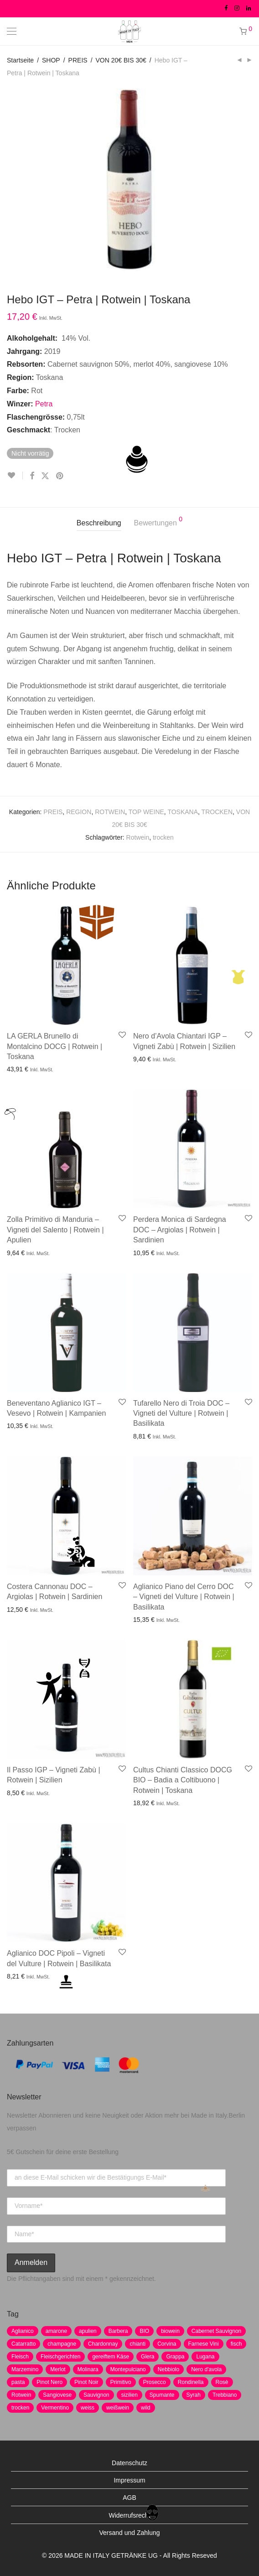 The image size is (259, 2576). I want to click on browse or purchase fragrances, so click(137, 459).